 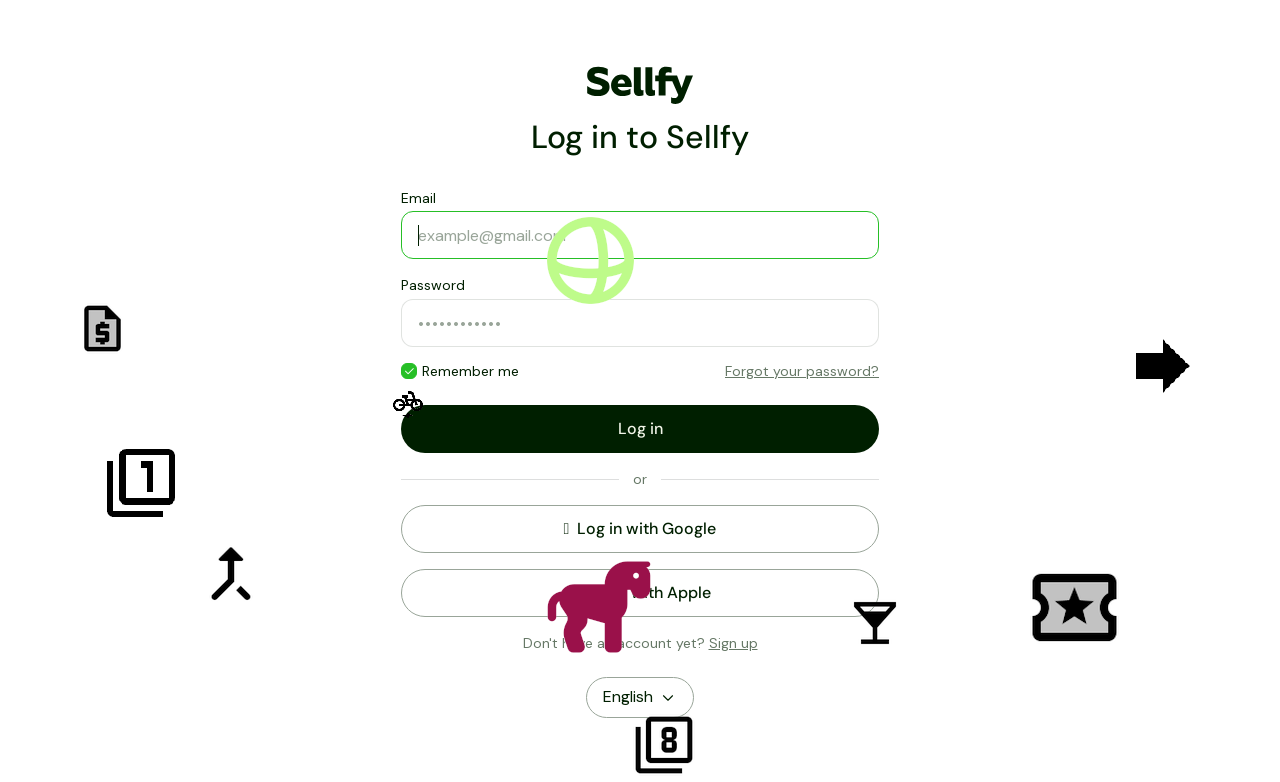 What do you see at coordinates (231, 574) in the screenshot?
I see `merge two active calls into a conference` at bounding box center [231, 574].